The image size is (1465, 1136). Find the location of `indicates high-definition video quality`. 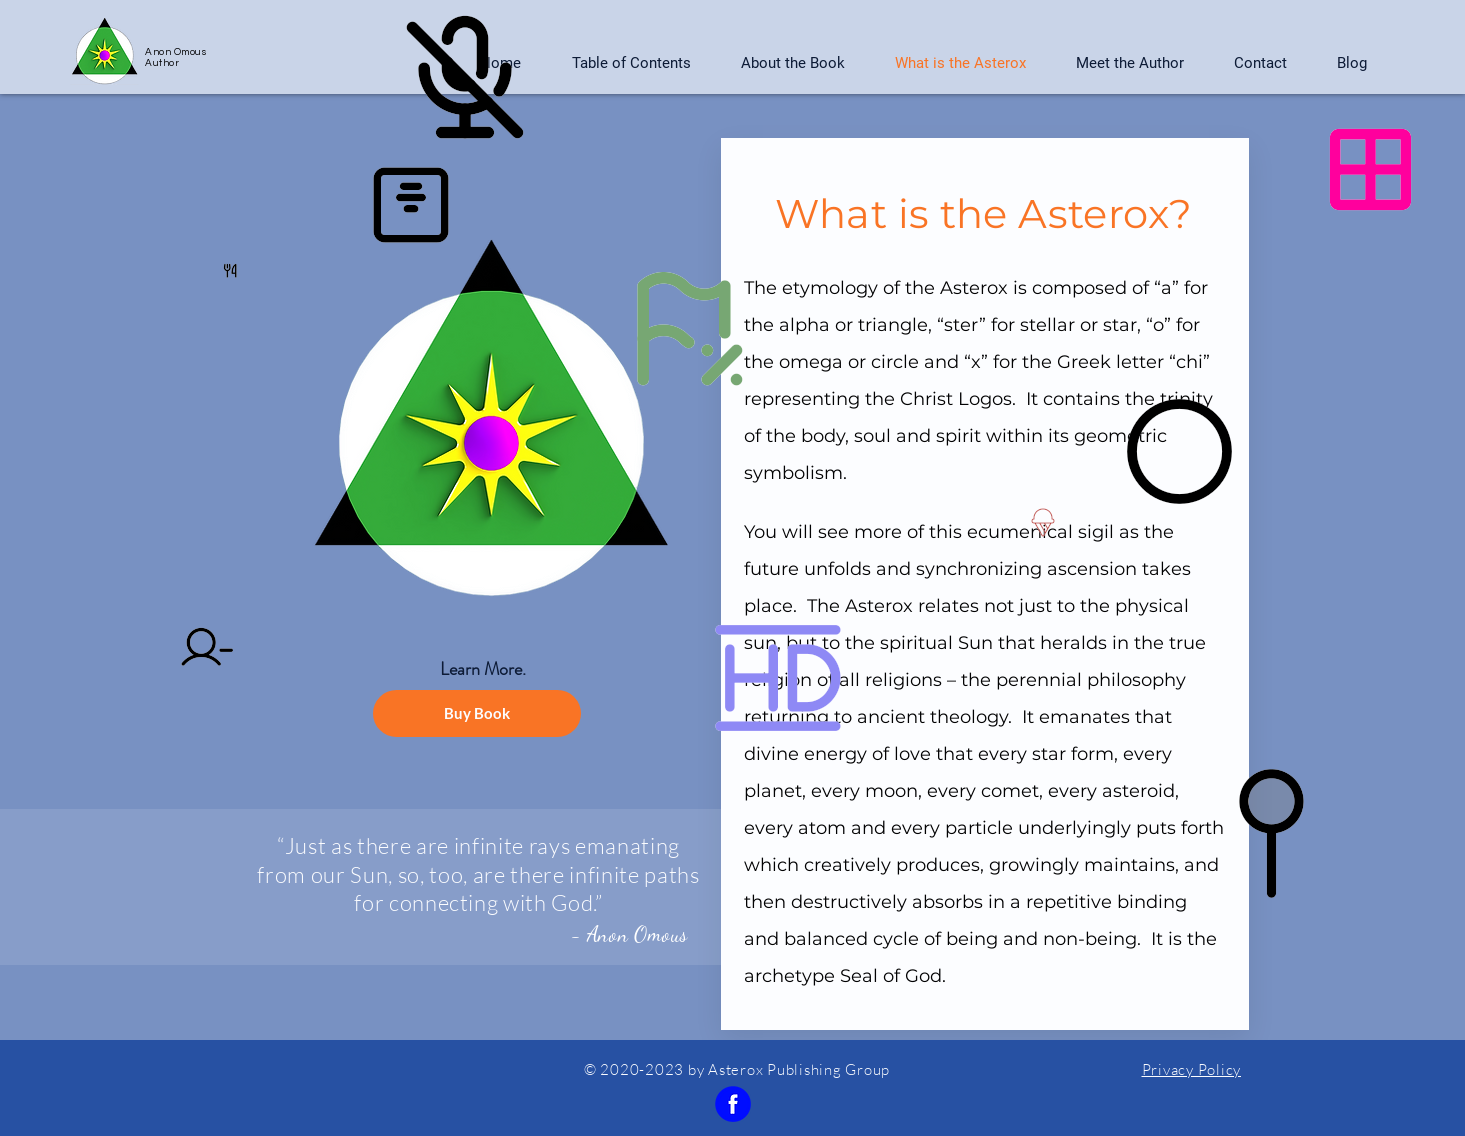

indicates high-definition video quality is located at coordinates (778, 678).